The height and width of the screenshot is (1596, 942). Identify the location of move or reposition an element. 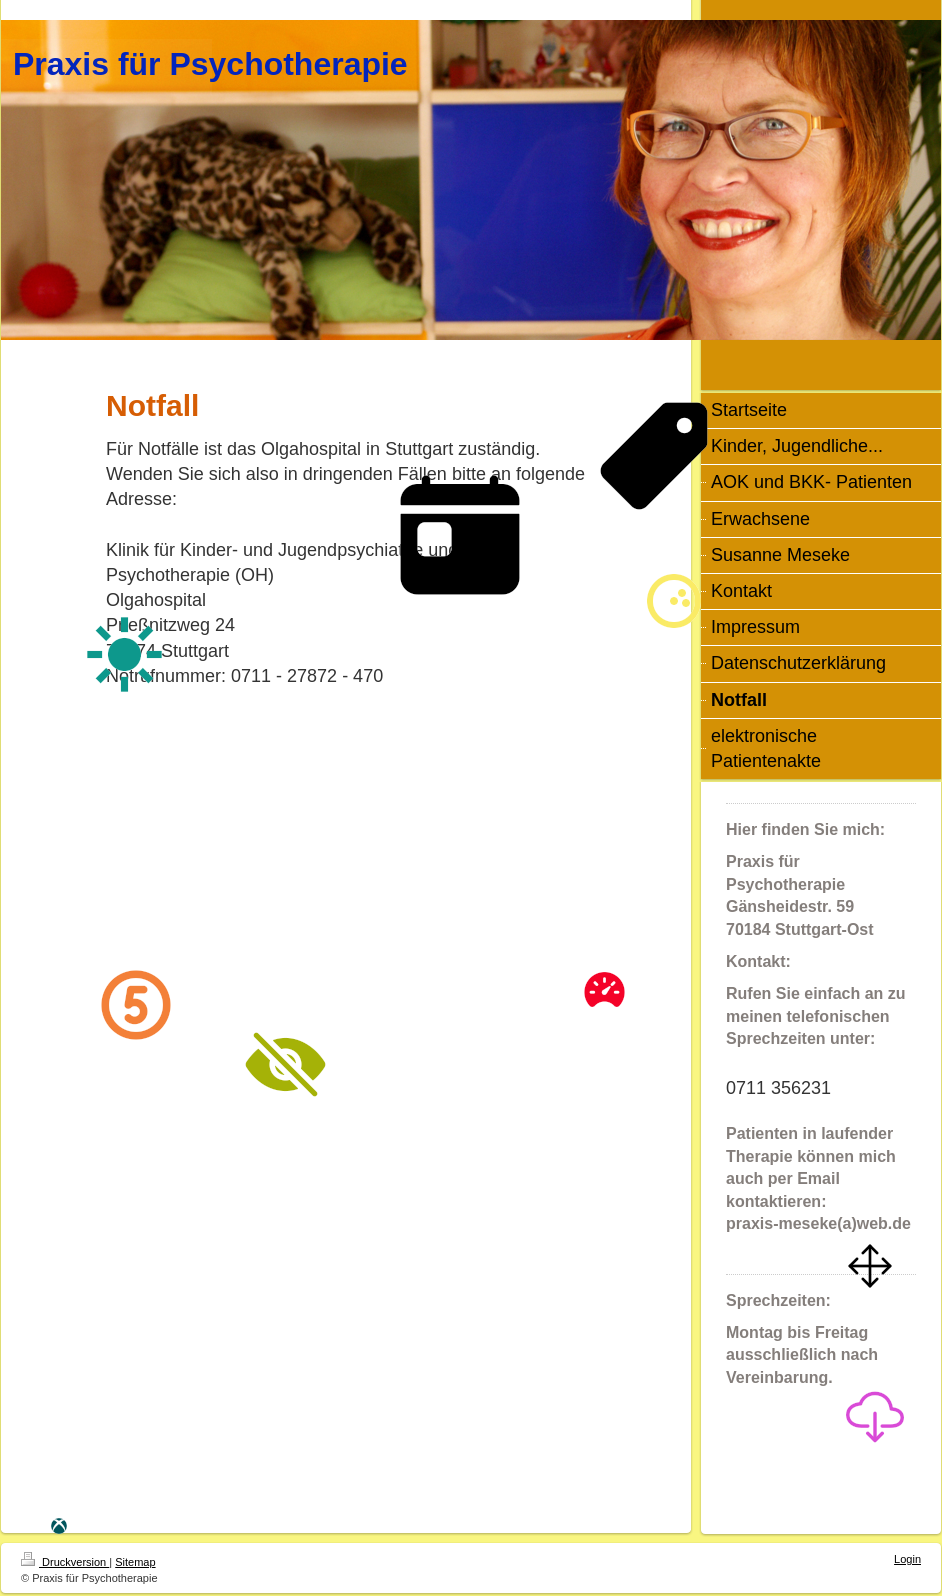
(870, 1266).